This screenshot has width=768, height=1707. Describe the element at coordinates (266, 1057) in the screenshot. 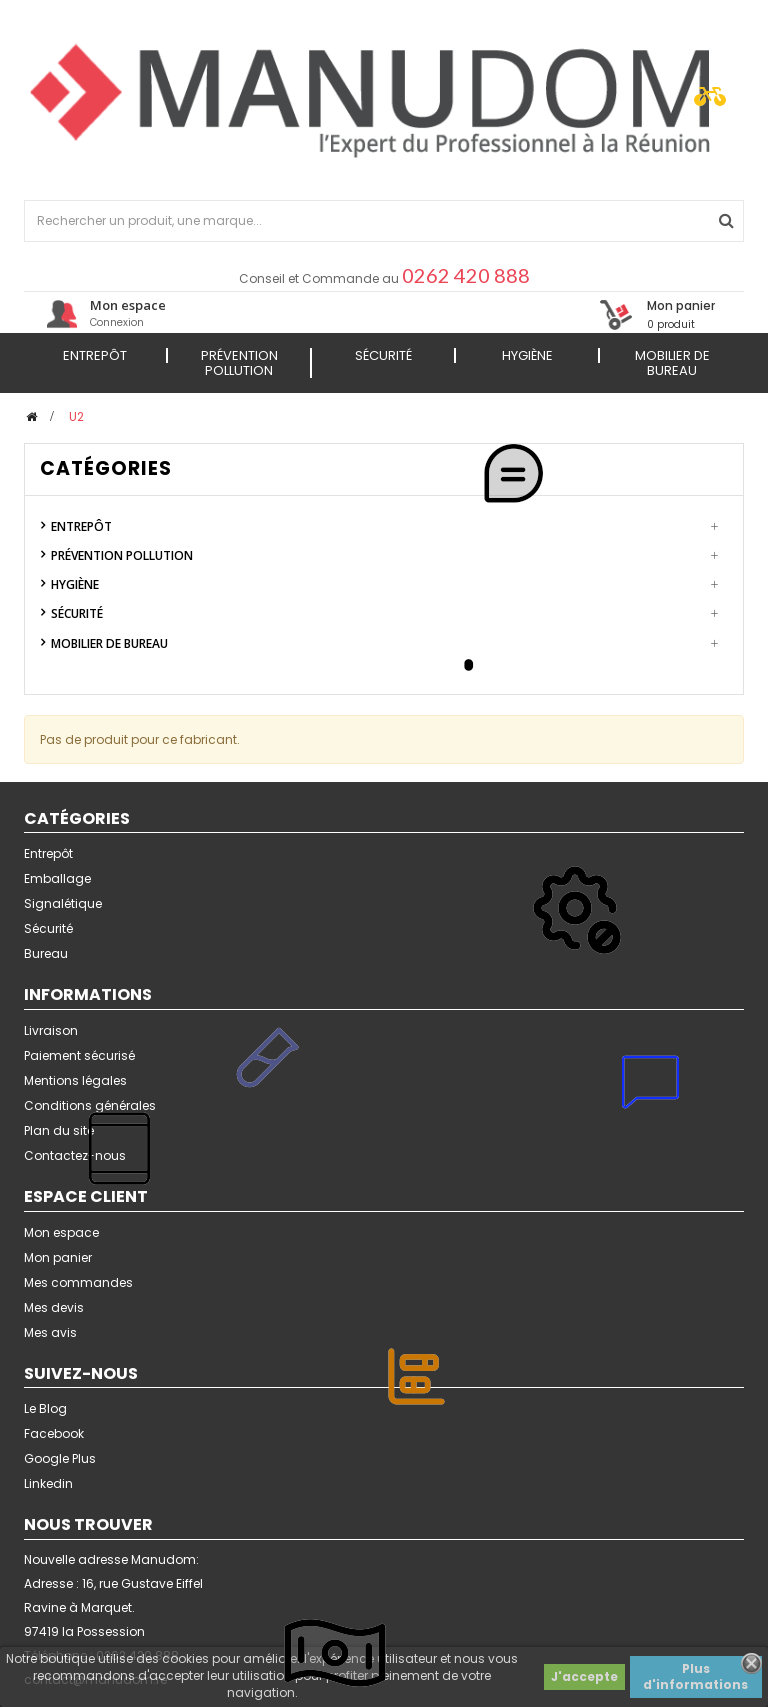

I see `access lab or experimental features` at that location.